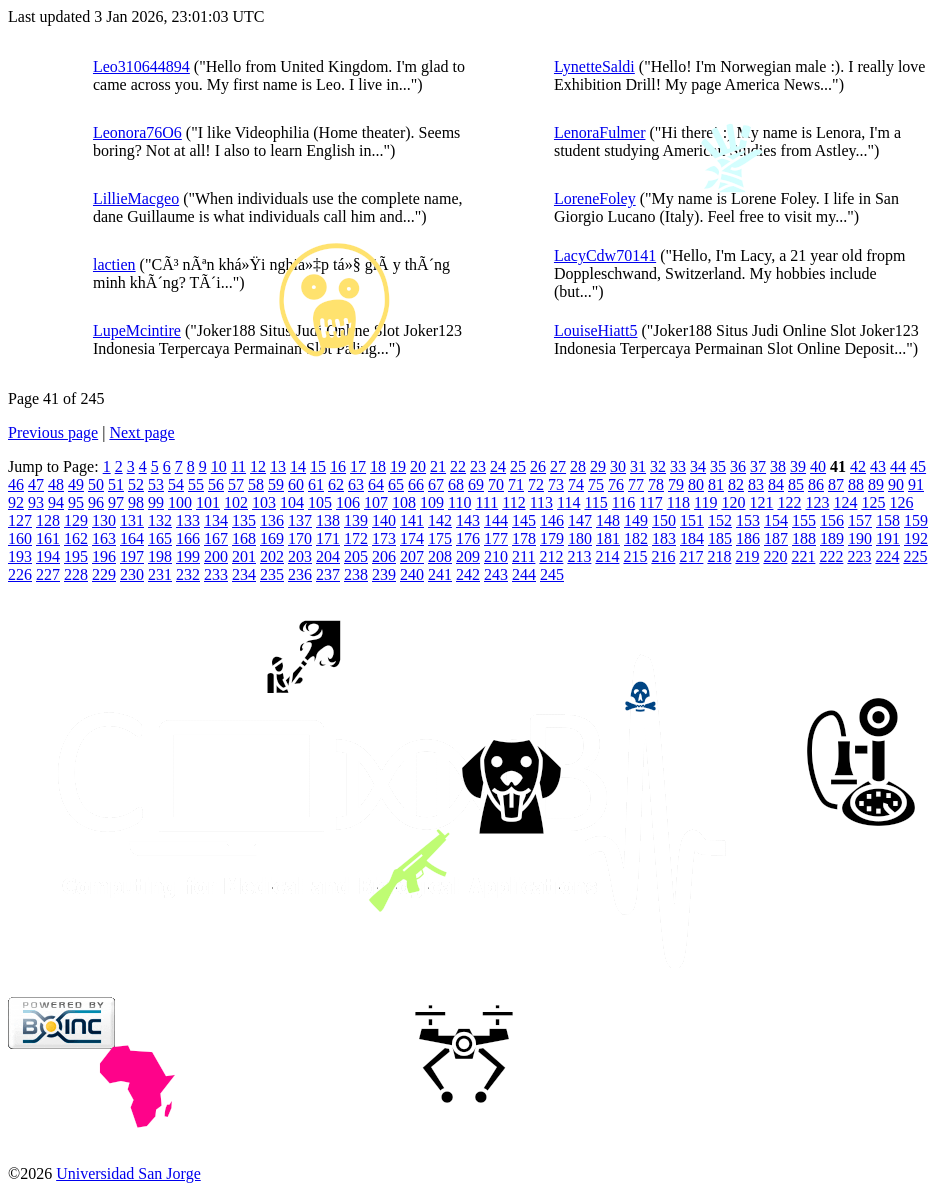  What do you see at coordinates (511, 784) in the screenshot?
I see `view pet profile or pet-related features` at bounding box center [511, 784].